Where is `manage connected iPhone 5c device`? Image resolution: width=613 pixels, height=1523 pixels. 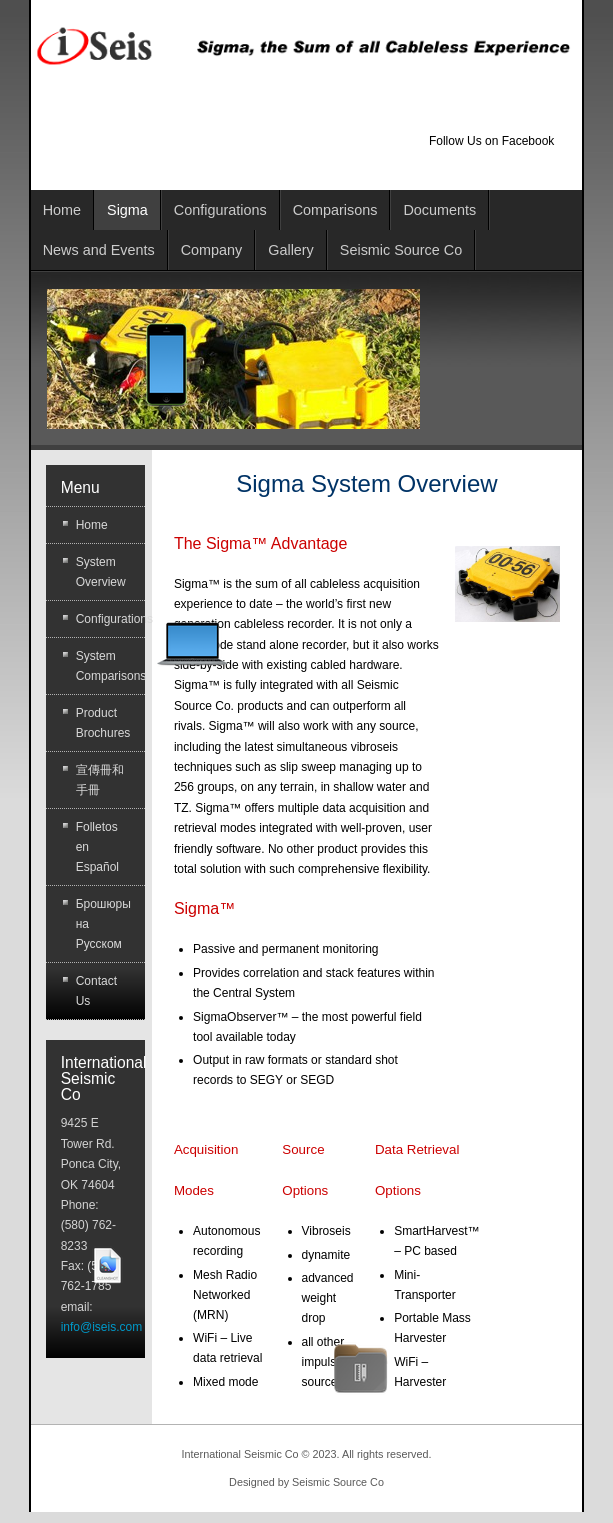 manage connected iPhone 5c device is located at coordinates (166, 365).